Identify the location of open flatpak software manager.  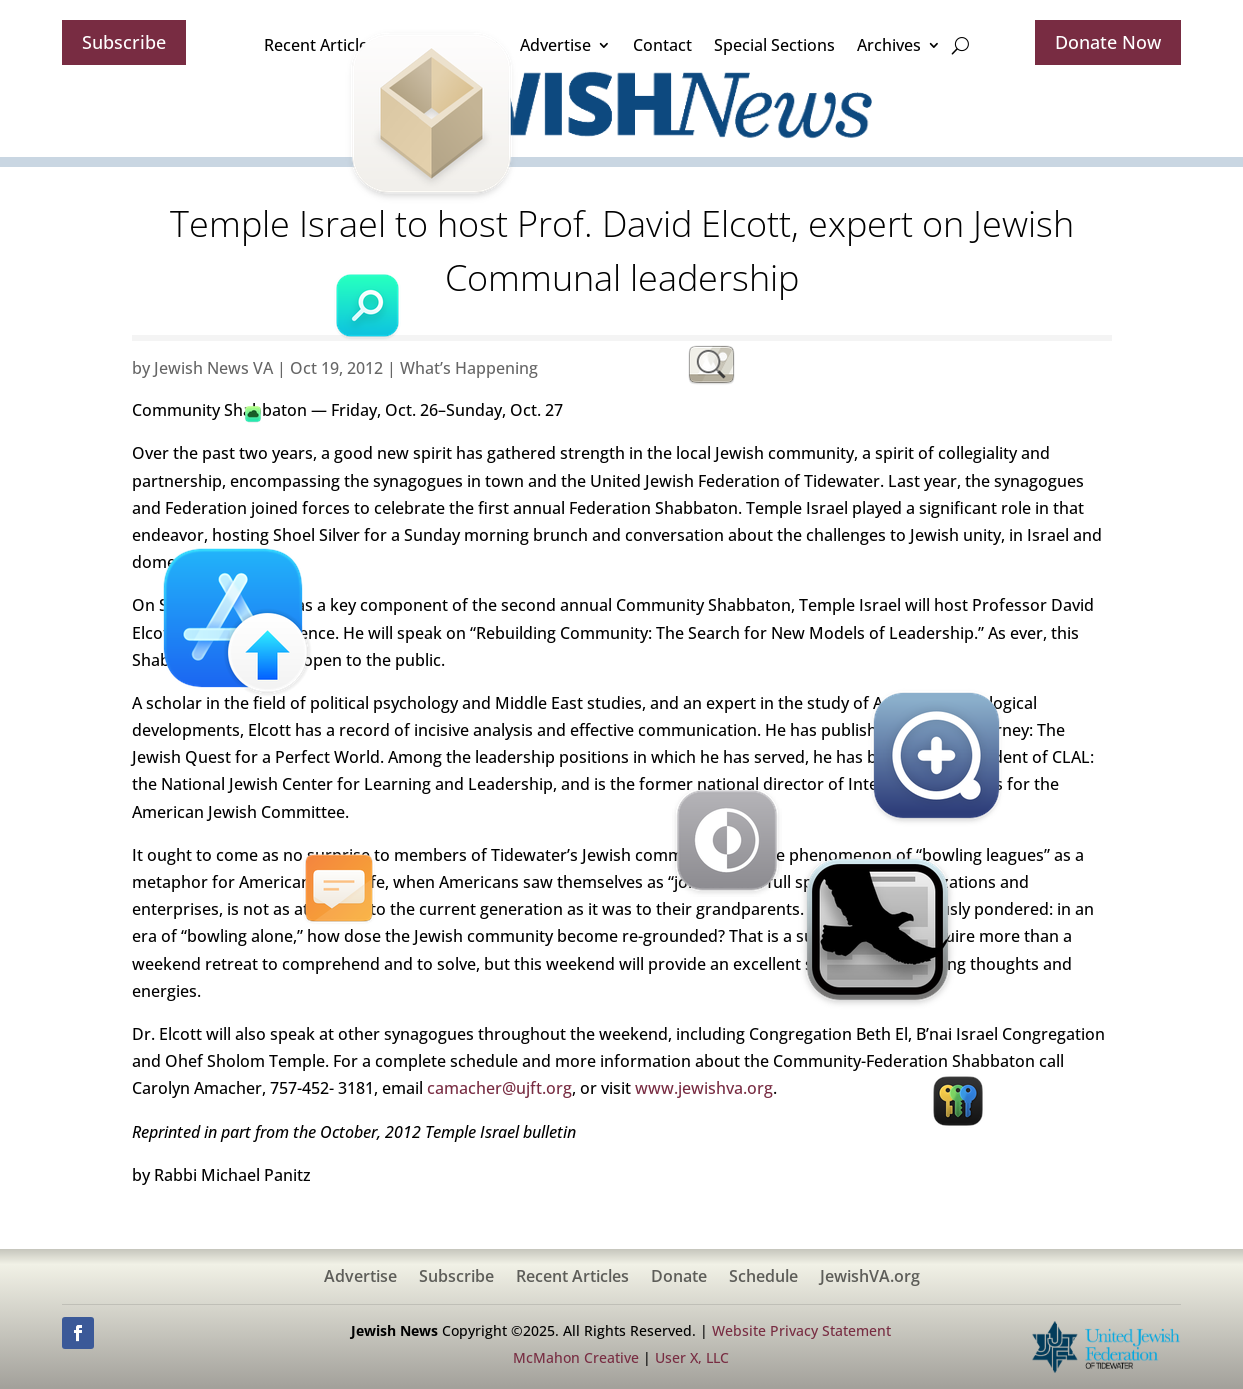
(431, 113).